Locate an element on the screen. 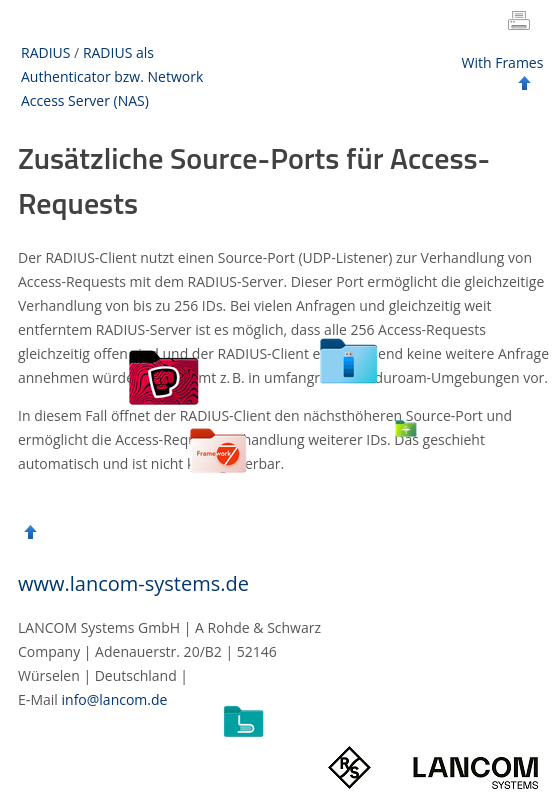  open taaghche app files folder is located at coordinates (243, 722).